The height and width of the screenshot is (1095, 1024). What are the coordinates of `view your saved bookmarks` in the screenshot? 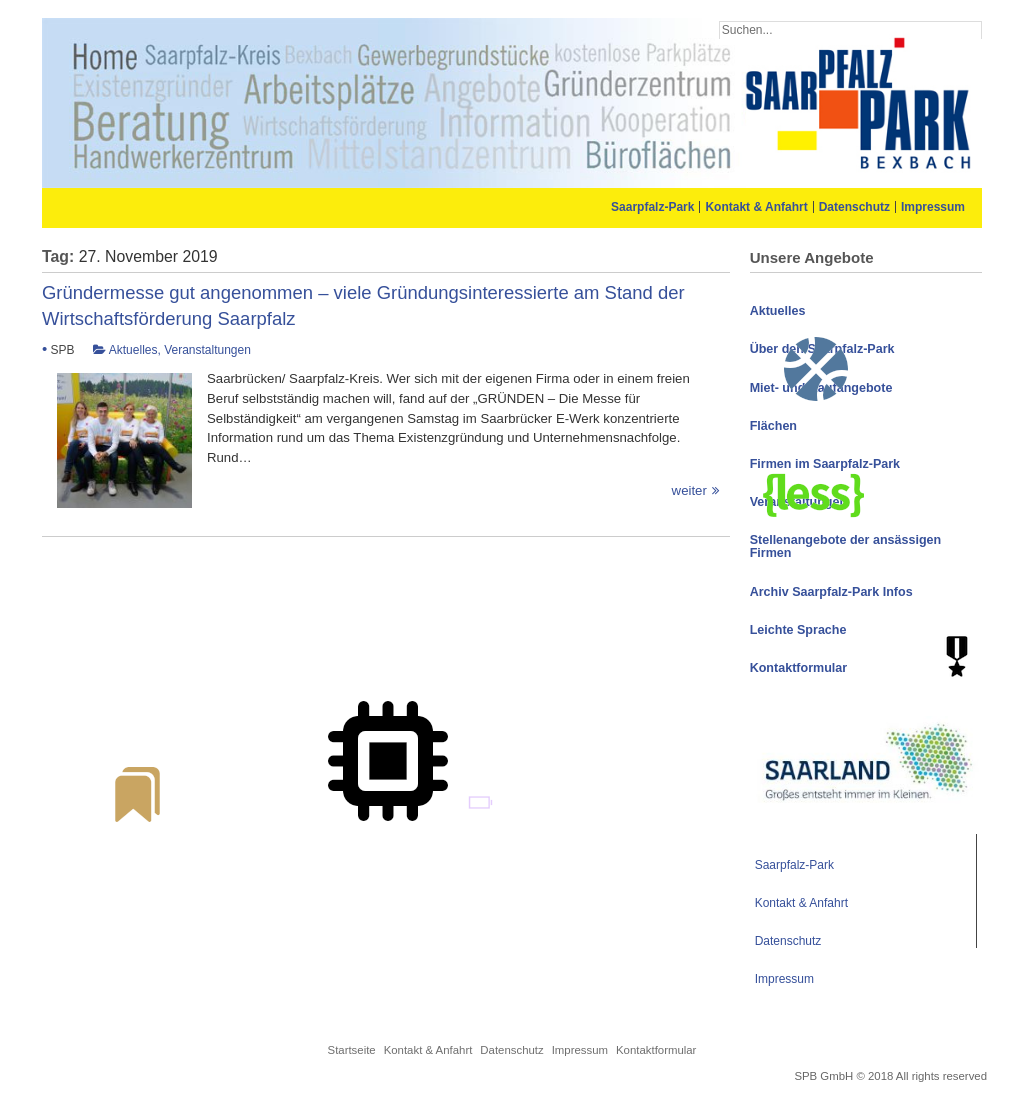 It's located at (137, 794).